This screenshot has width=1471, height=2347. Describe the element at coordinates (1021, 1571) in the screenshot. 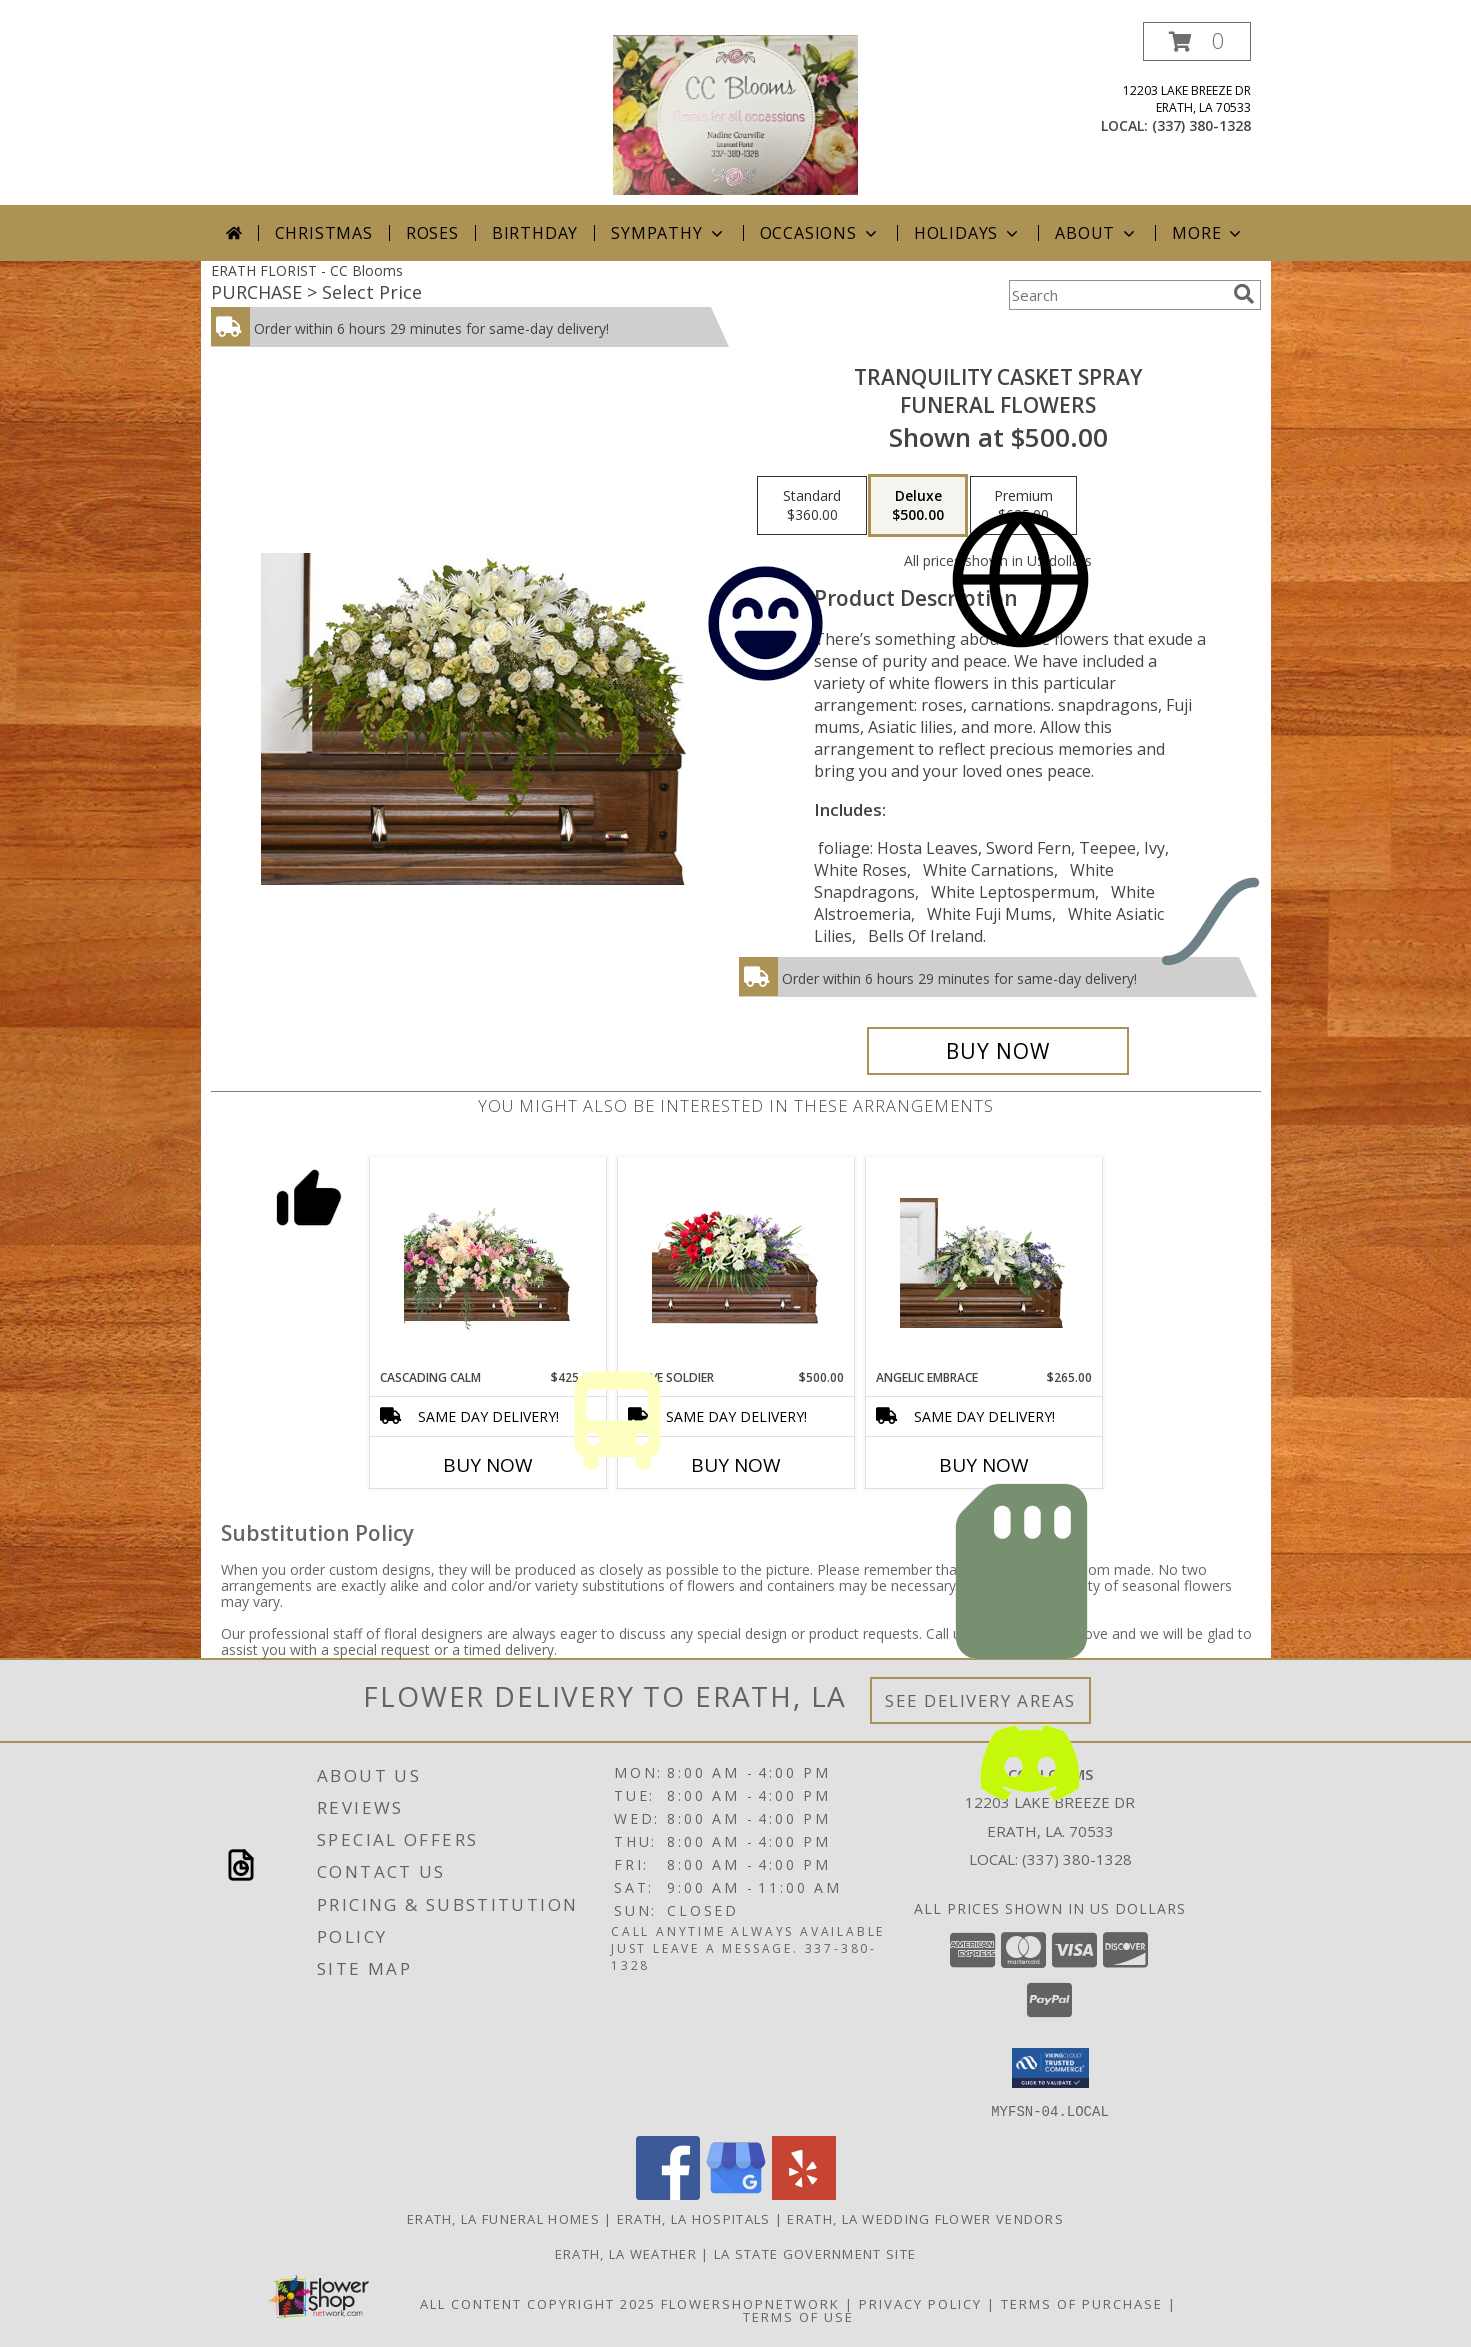

I see `access external storage` at that location.